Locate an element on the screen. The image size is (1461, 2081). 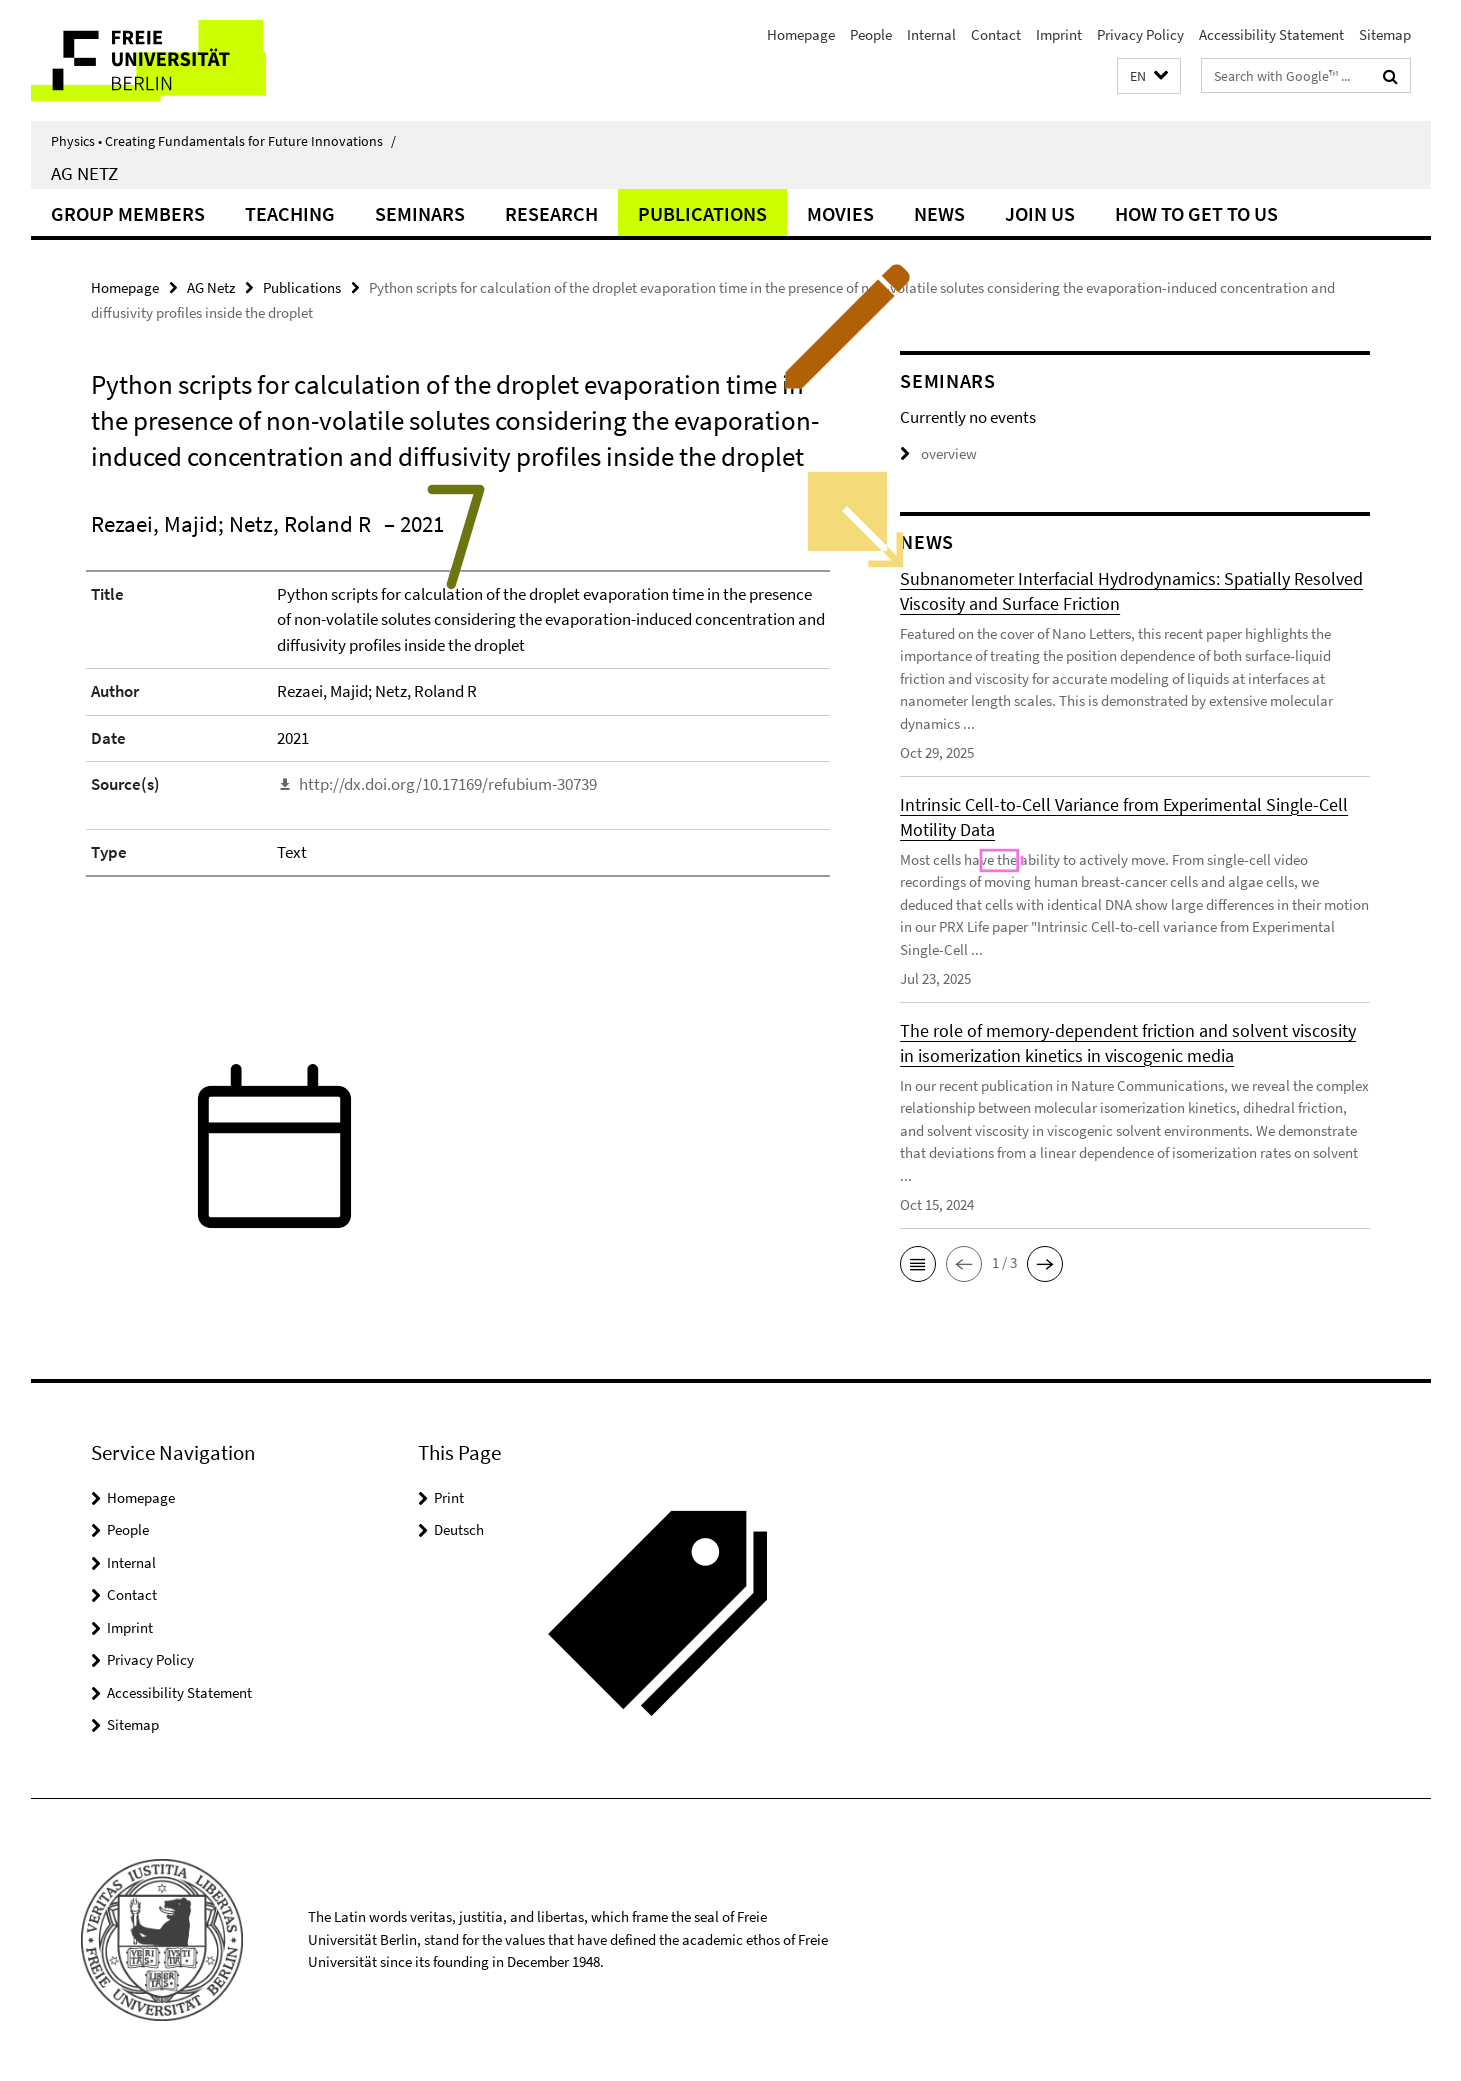
expand content to full screen is located at coordinates (855, 519).